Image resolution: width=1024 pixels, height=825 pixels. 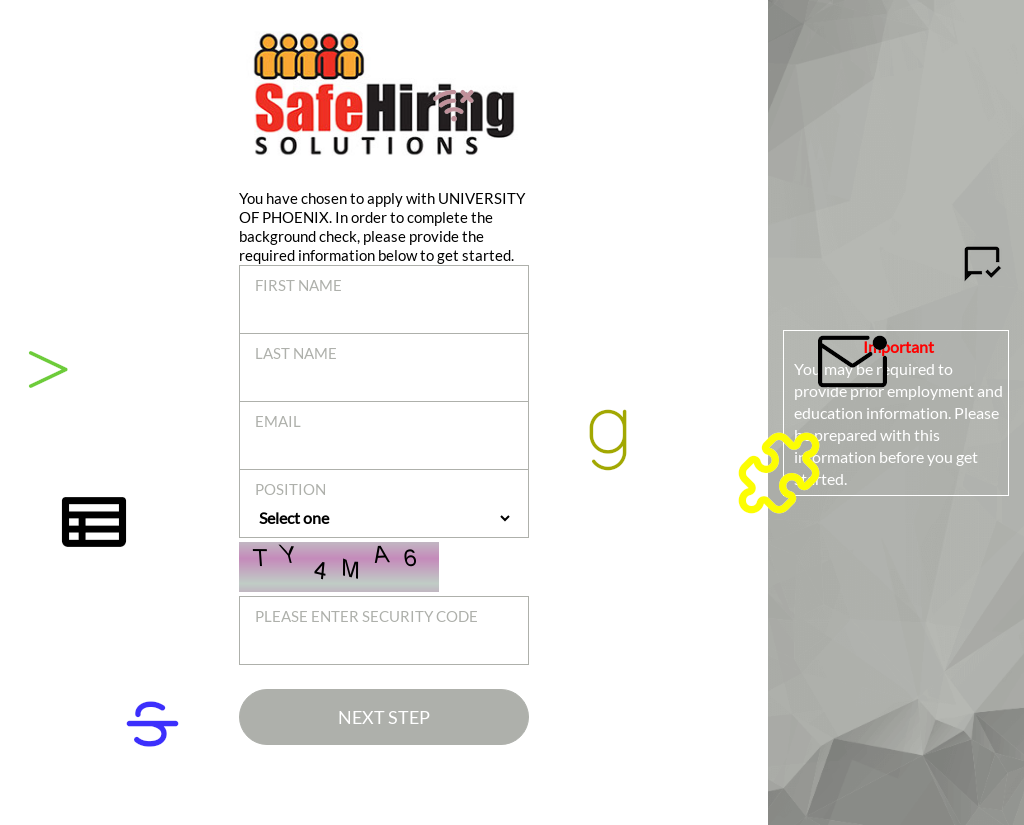 I want to click on open the goodreads app, so click(x=608, y=440).